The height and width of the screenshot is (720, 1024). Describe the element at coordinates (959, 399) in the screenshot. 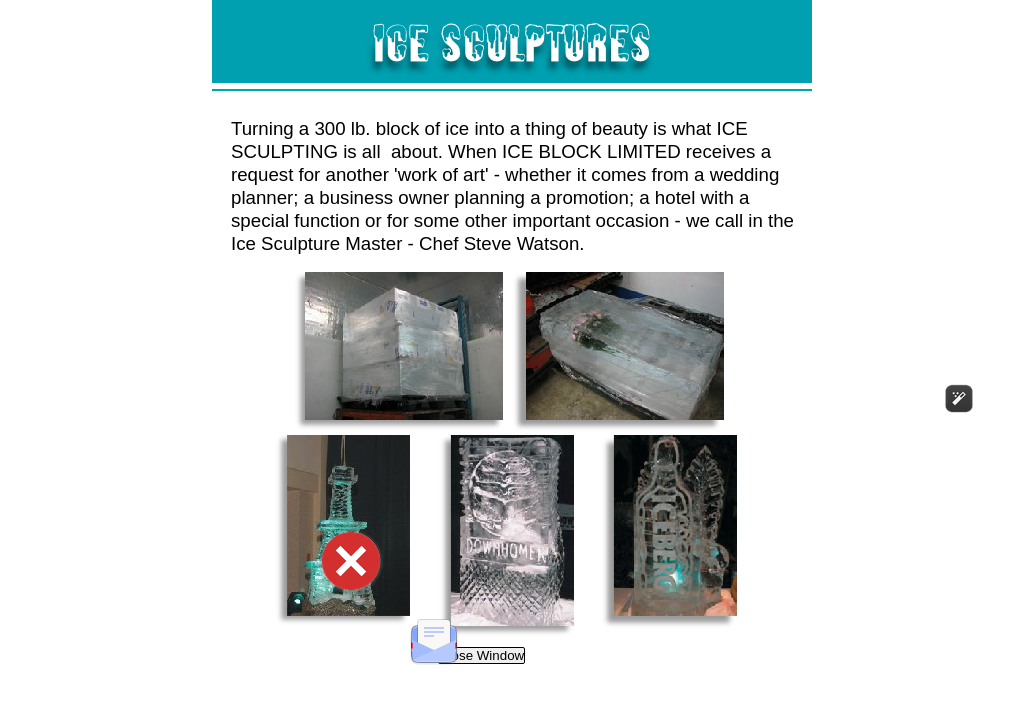

I see `access visual effects and animation settings` at that location.